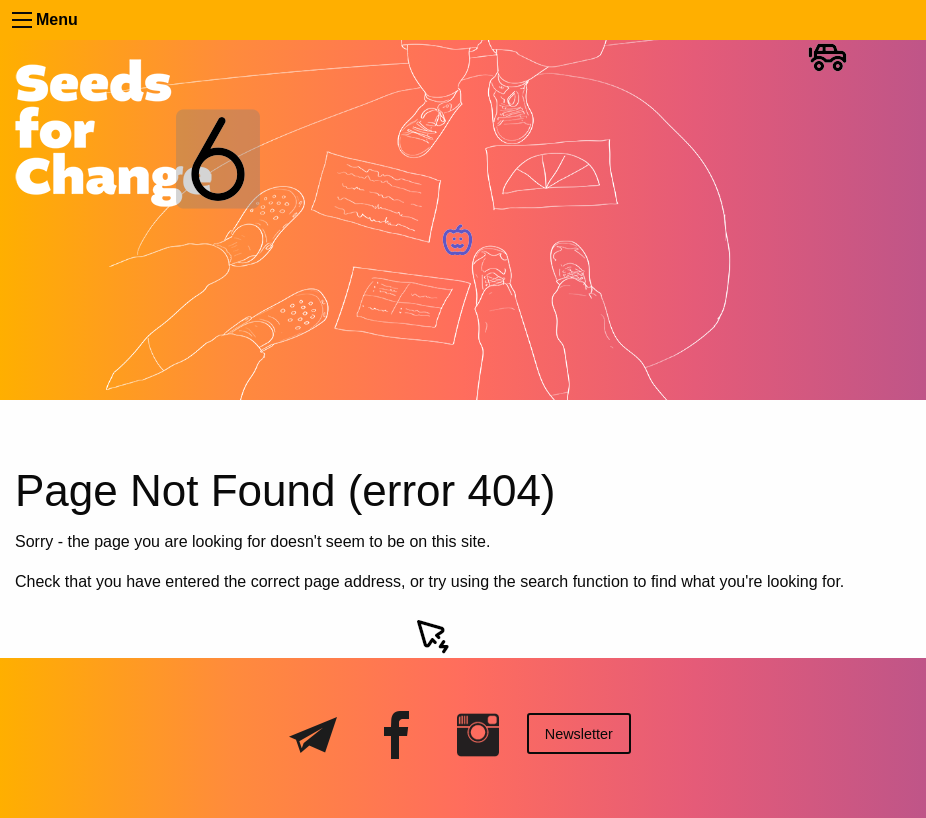 The height and width of the screenshot is (818, 926). I want to click on indicates step six in a multi-step process, so click(218, 159).